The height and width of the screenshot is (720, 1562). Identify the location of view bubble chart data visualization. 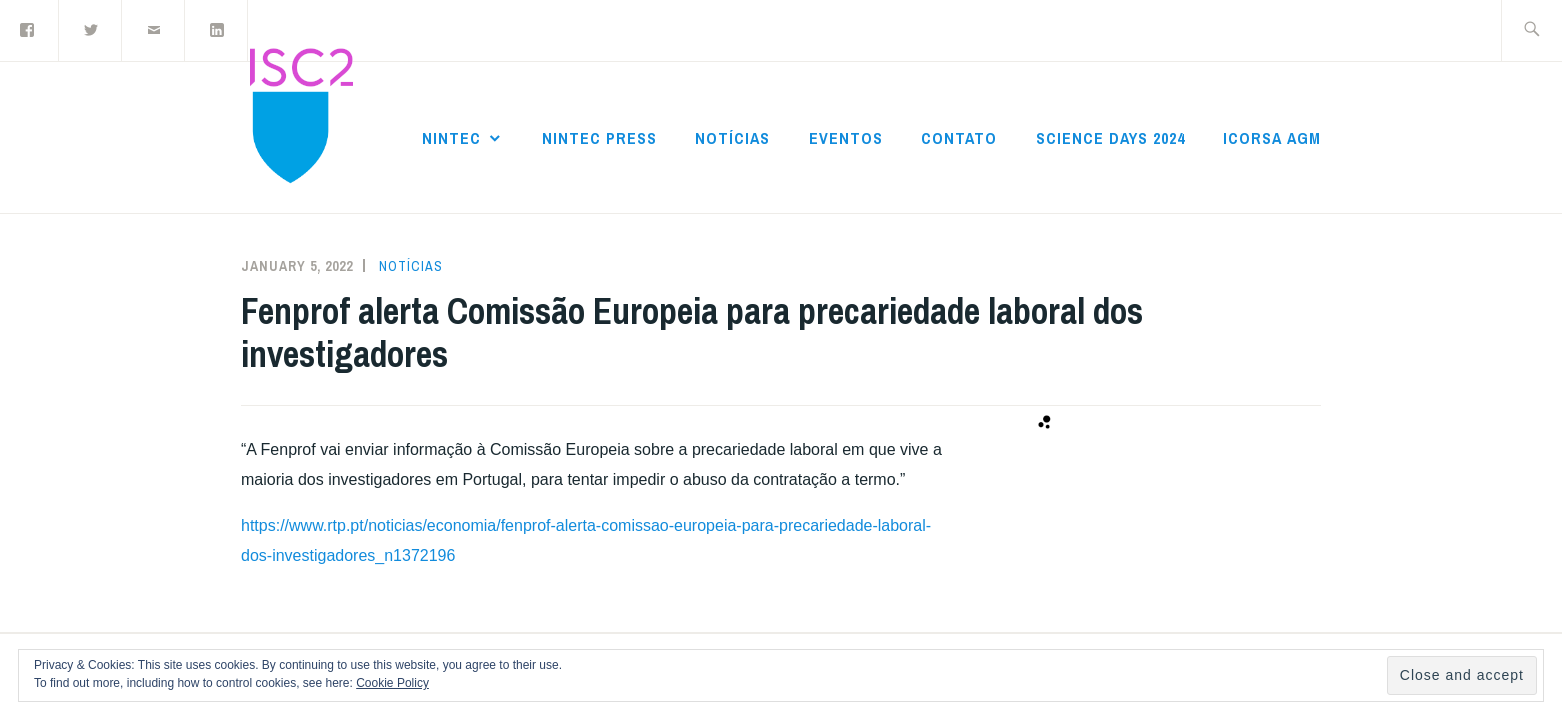
(1045, 422).